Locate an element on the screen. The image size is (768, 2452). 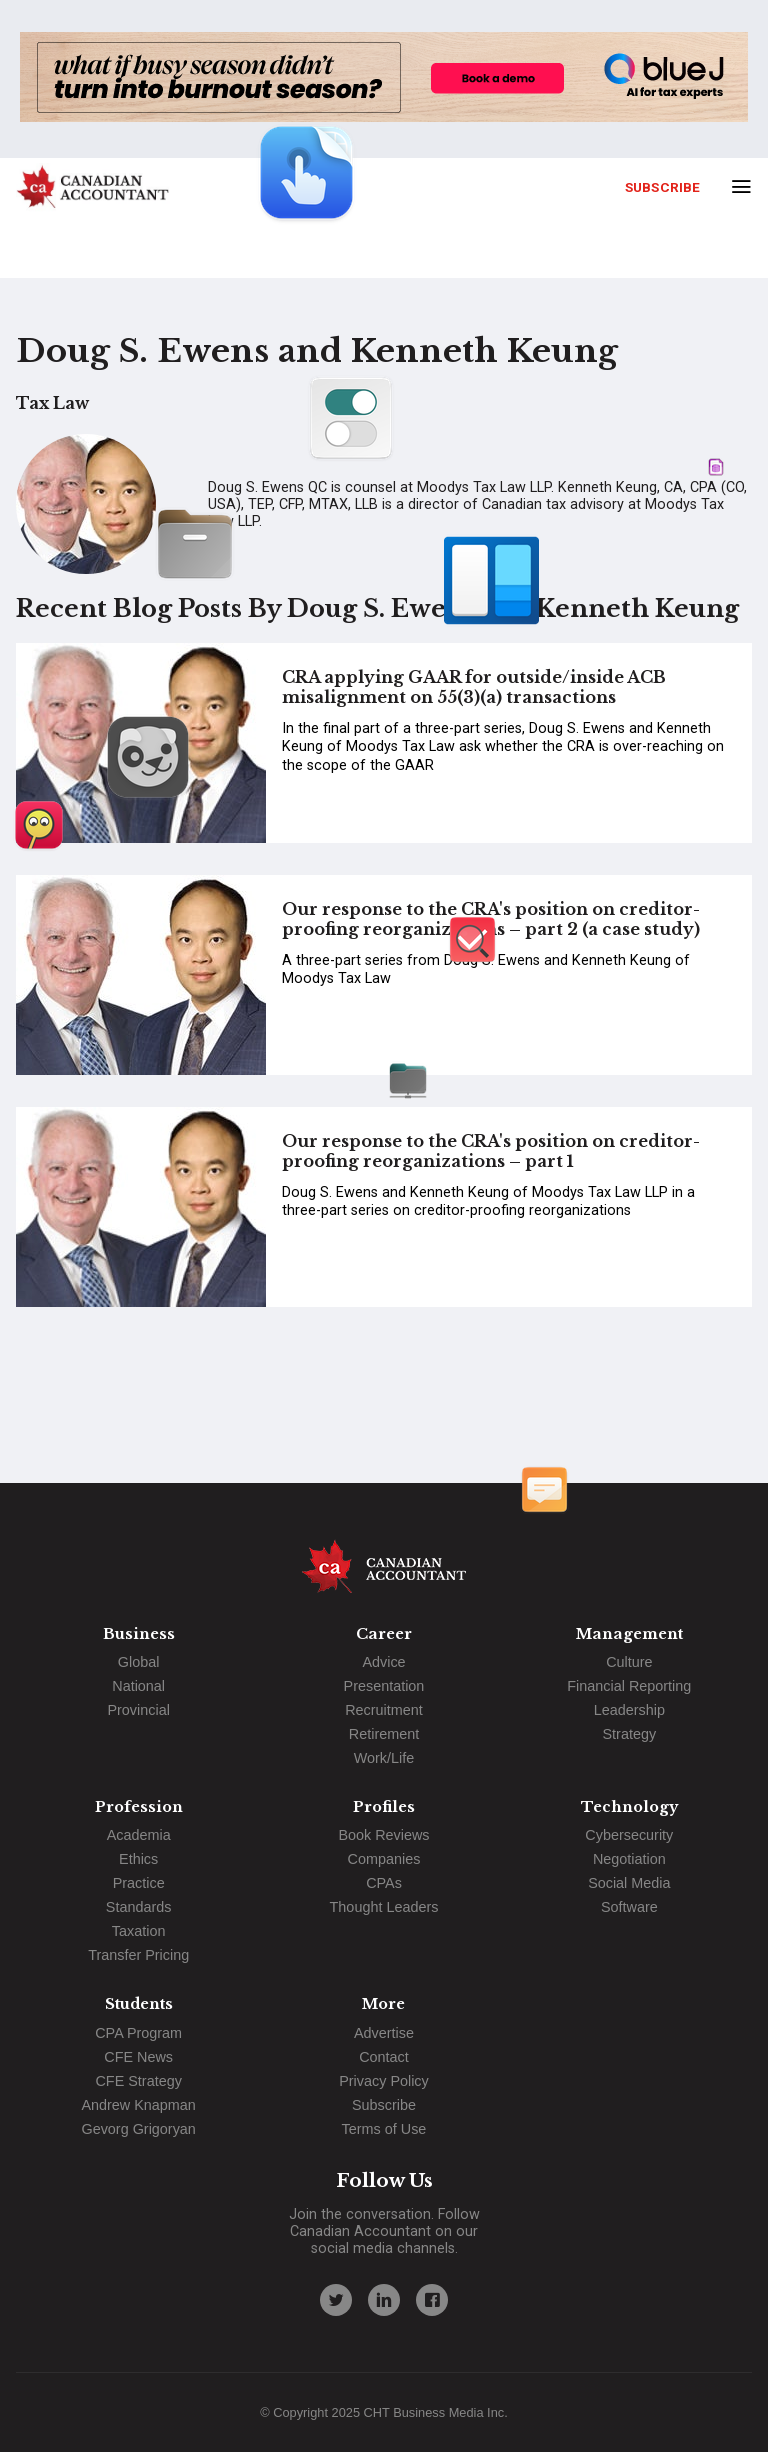
open system configuration tool is located at coordinates (472, 939).